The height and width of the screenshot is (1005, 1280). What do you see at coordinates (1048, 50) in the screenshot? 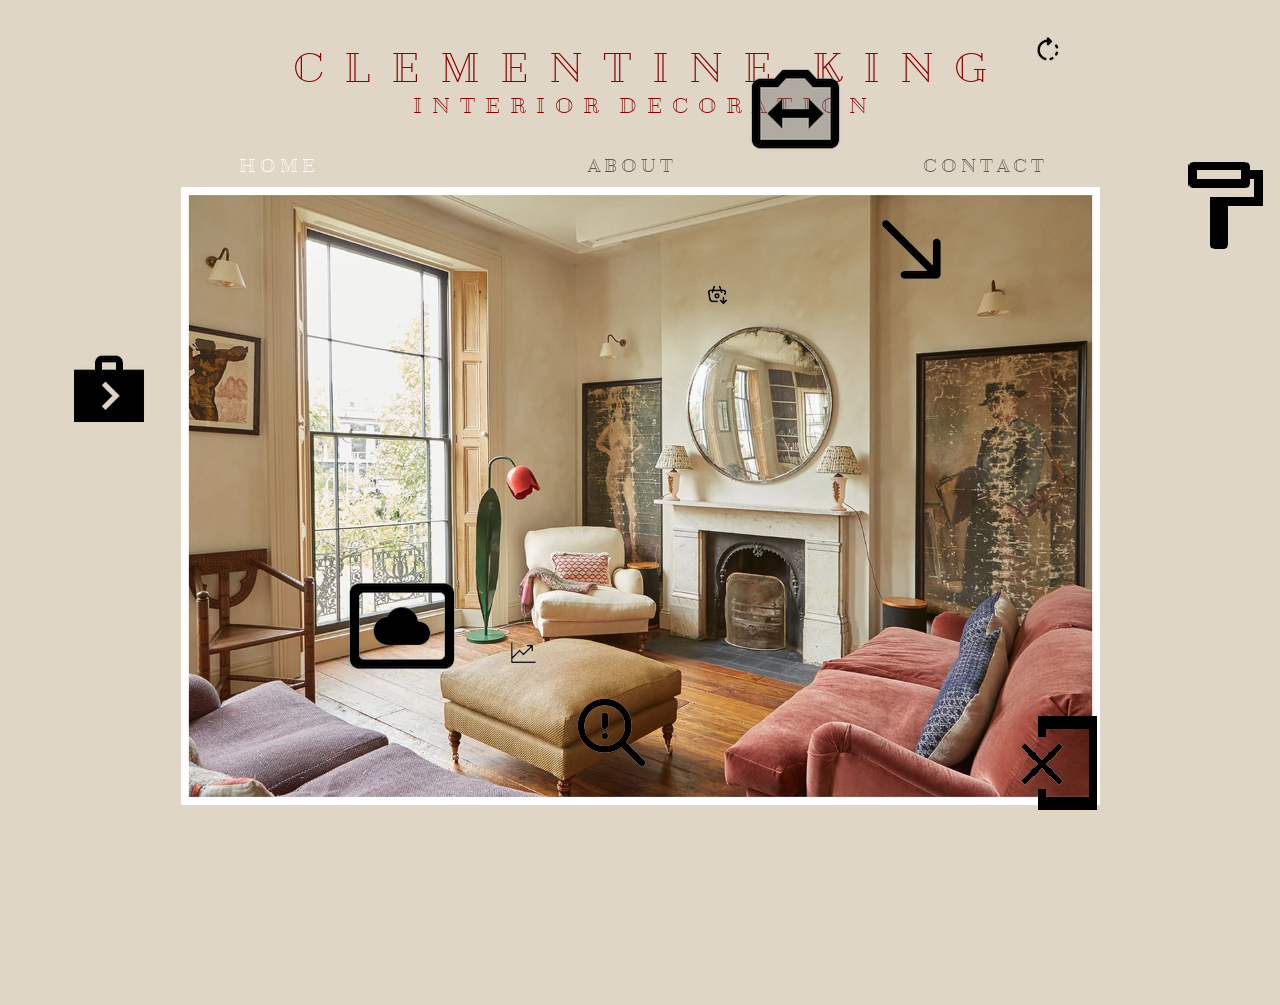
I see `rotate image clockwise` at bounding box center [1048, 50].